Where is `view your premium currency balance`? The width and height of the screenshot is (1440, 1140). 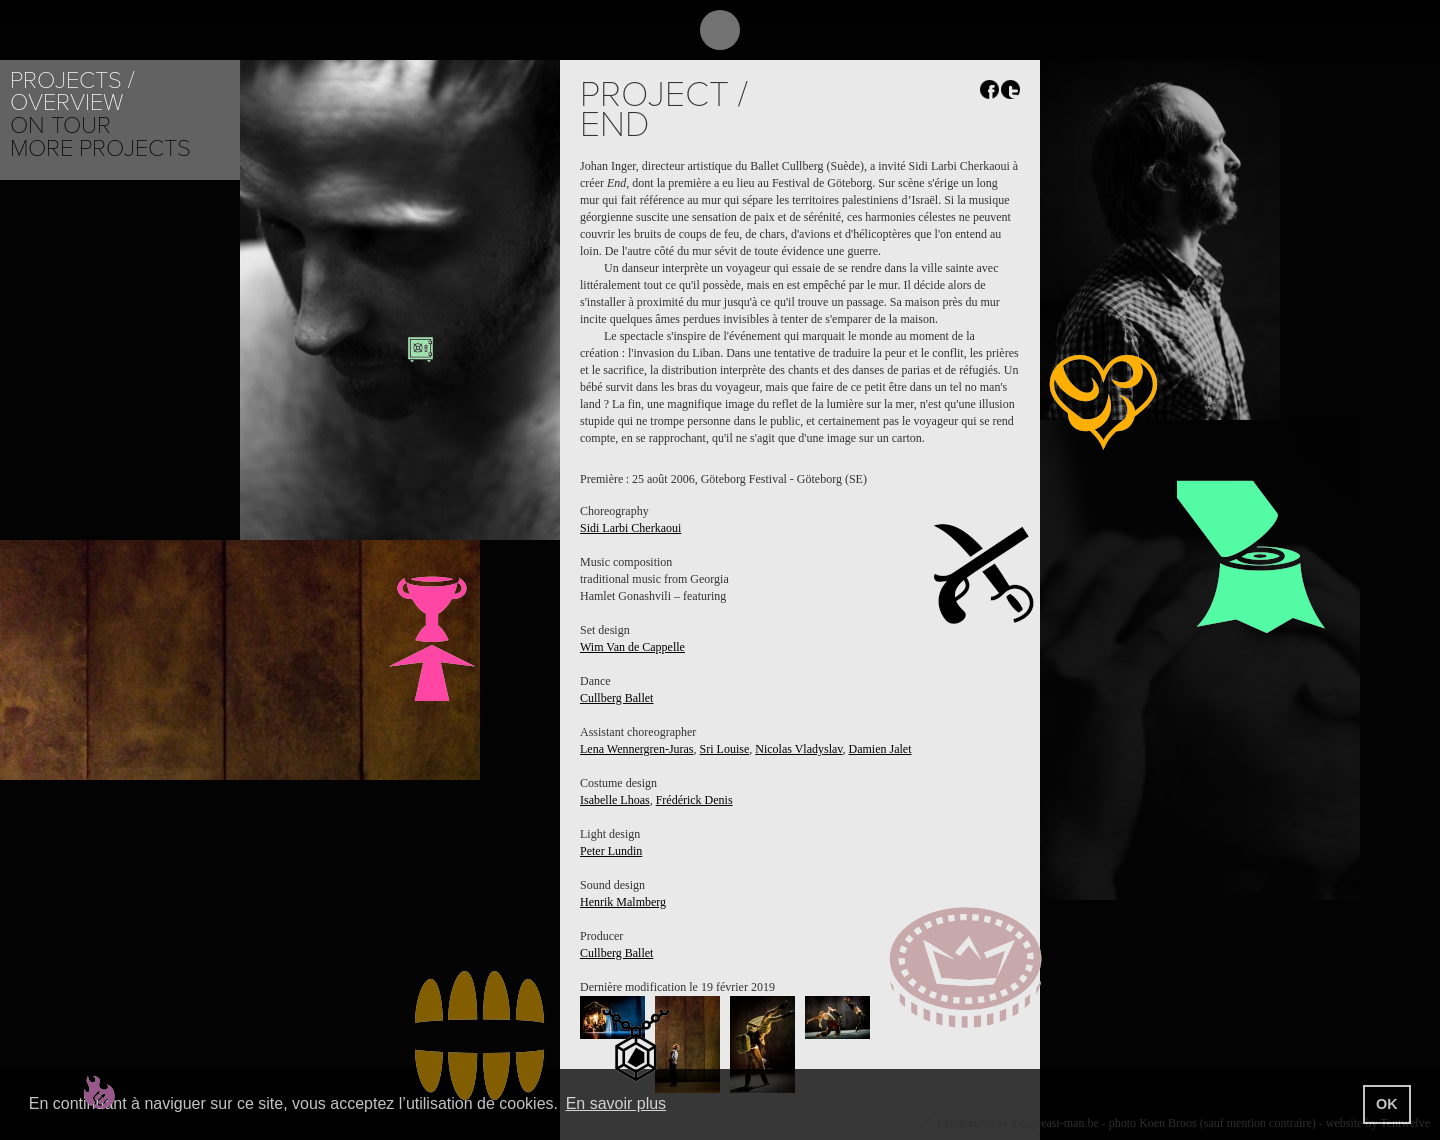
view your premium currency balance is located at coordinates (965, 967).